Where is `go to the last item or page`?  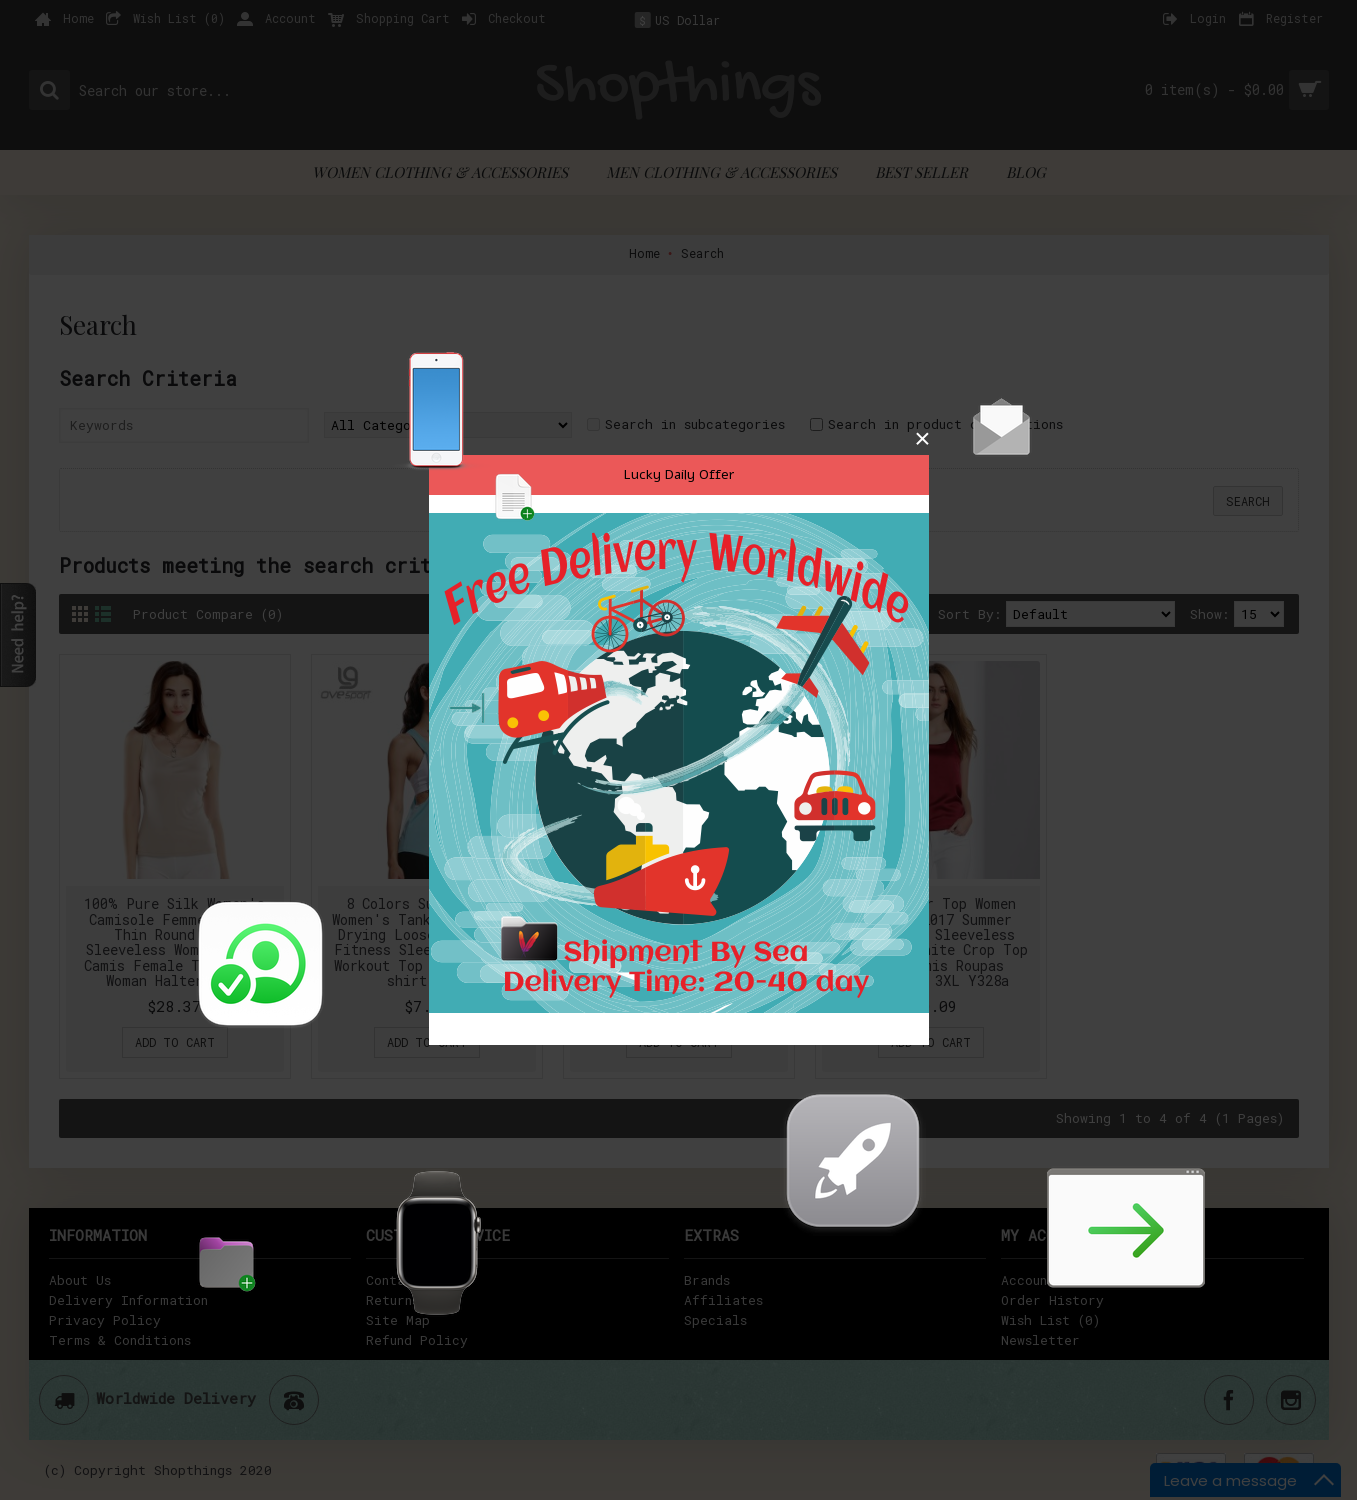 go to the last item or page is located at coordinates (467, 708).